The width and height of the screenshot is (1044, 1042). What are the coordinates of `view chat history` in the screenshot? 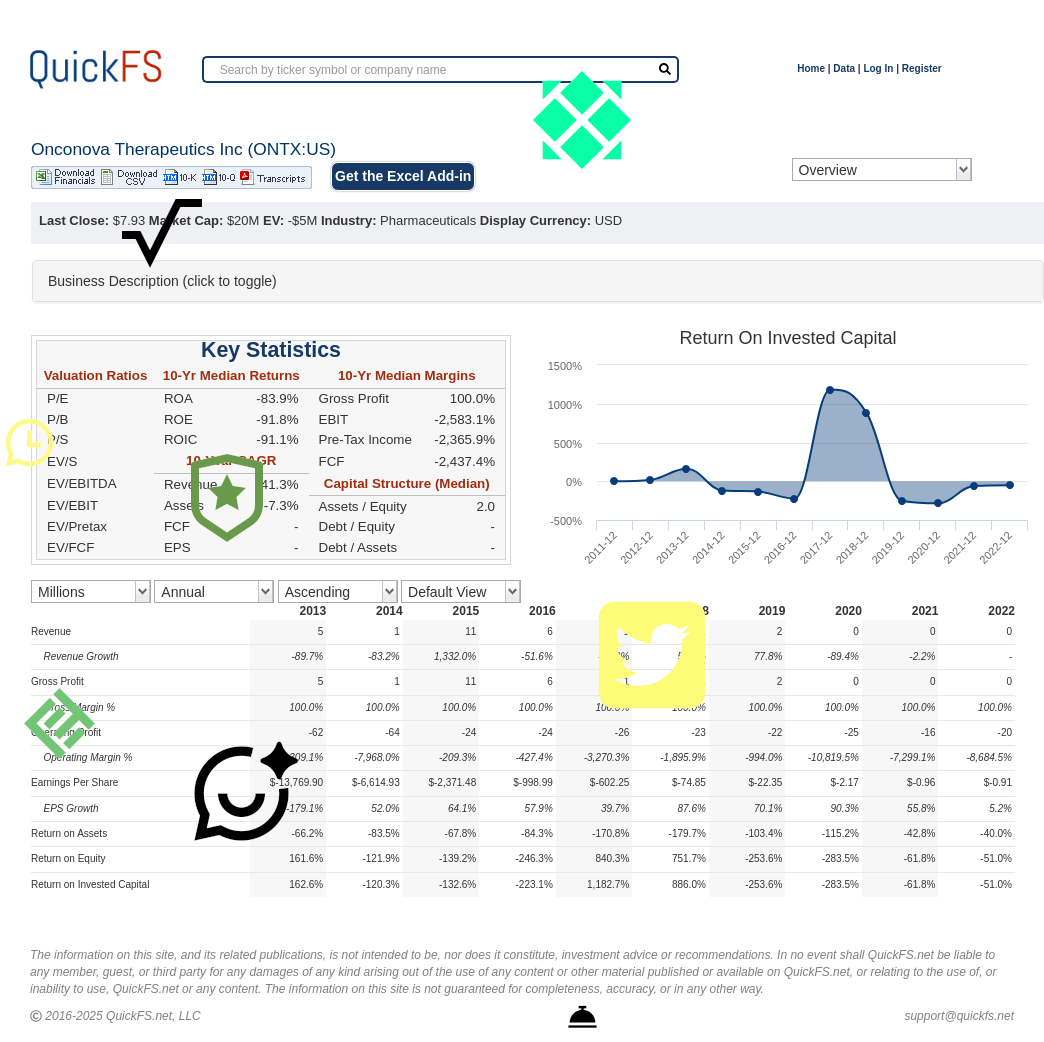 It's located at (29, 442).